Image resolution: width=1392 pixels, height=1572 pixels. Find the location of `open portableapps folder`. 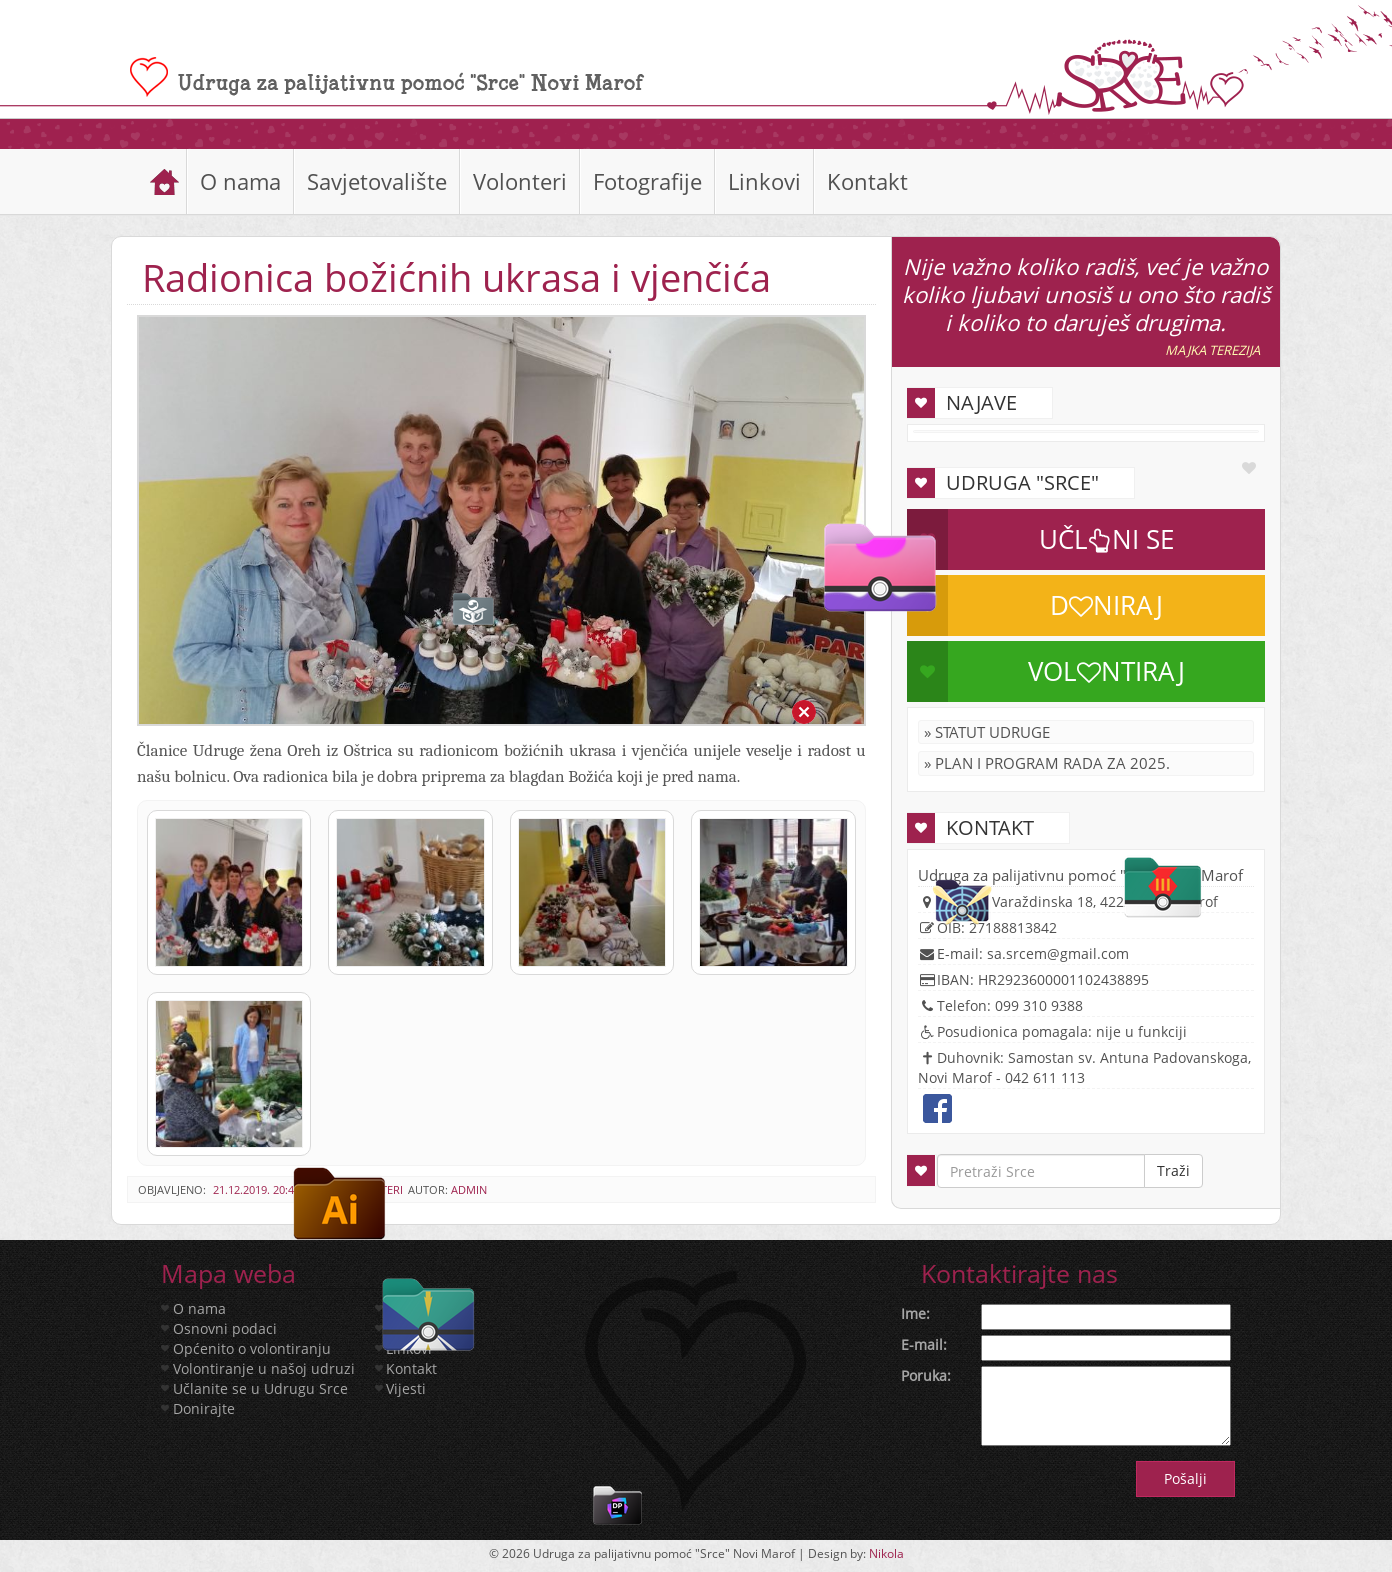

open portableapps folder is located at coordinates (473, 610).